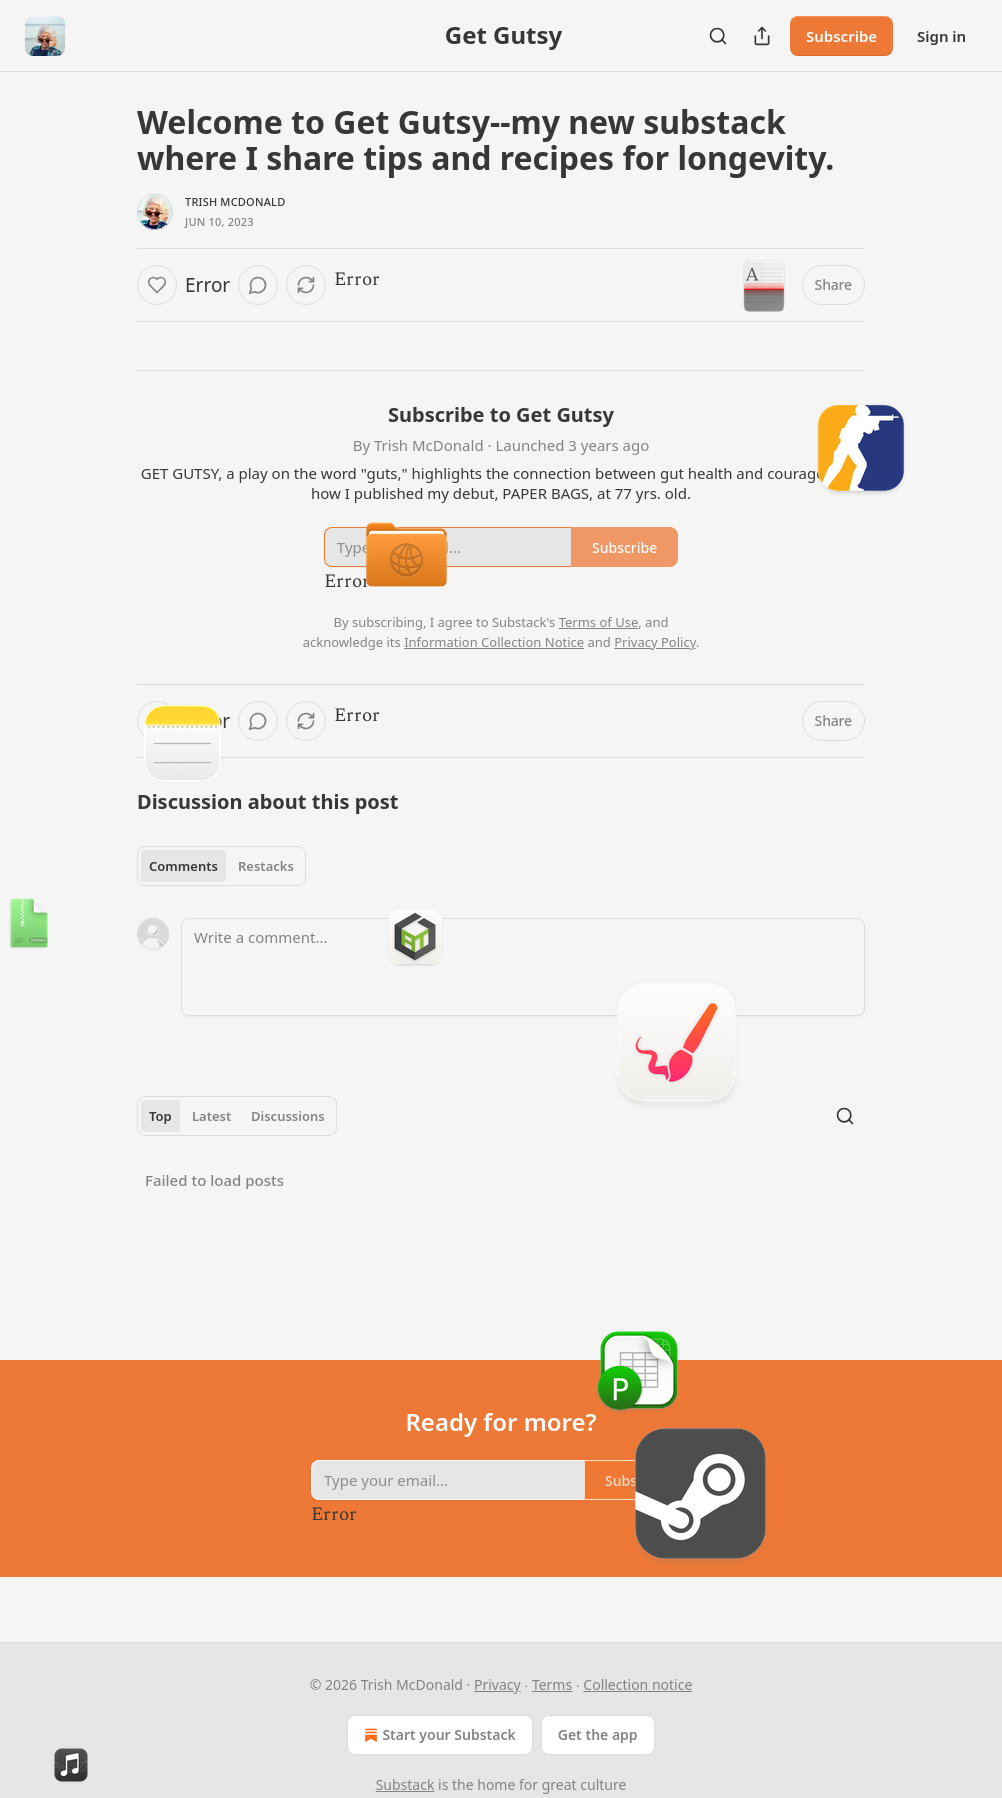 The height and width of the screenshot is (1798, 1002). I want to click on open gnome paint application, so click(676, 1042).